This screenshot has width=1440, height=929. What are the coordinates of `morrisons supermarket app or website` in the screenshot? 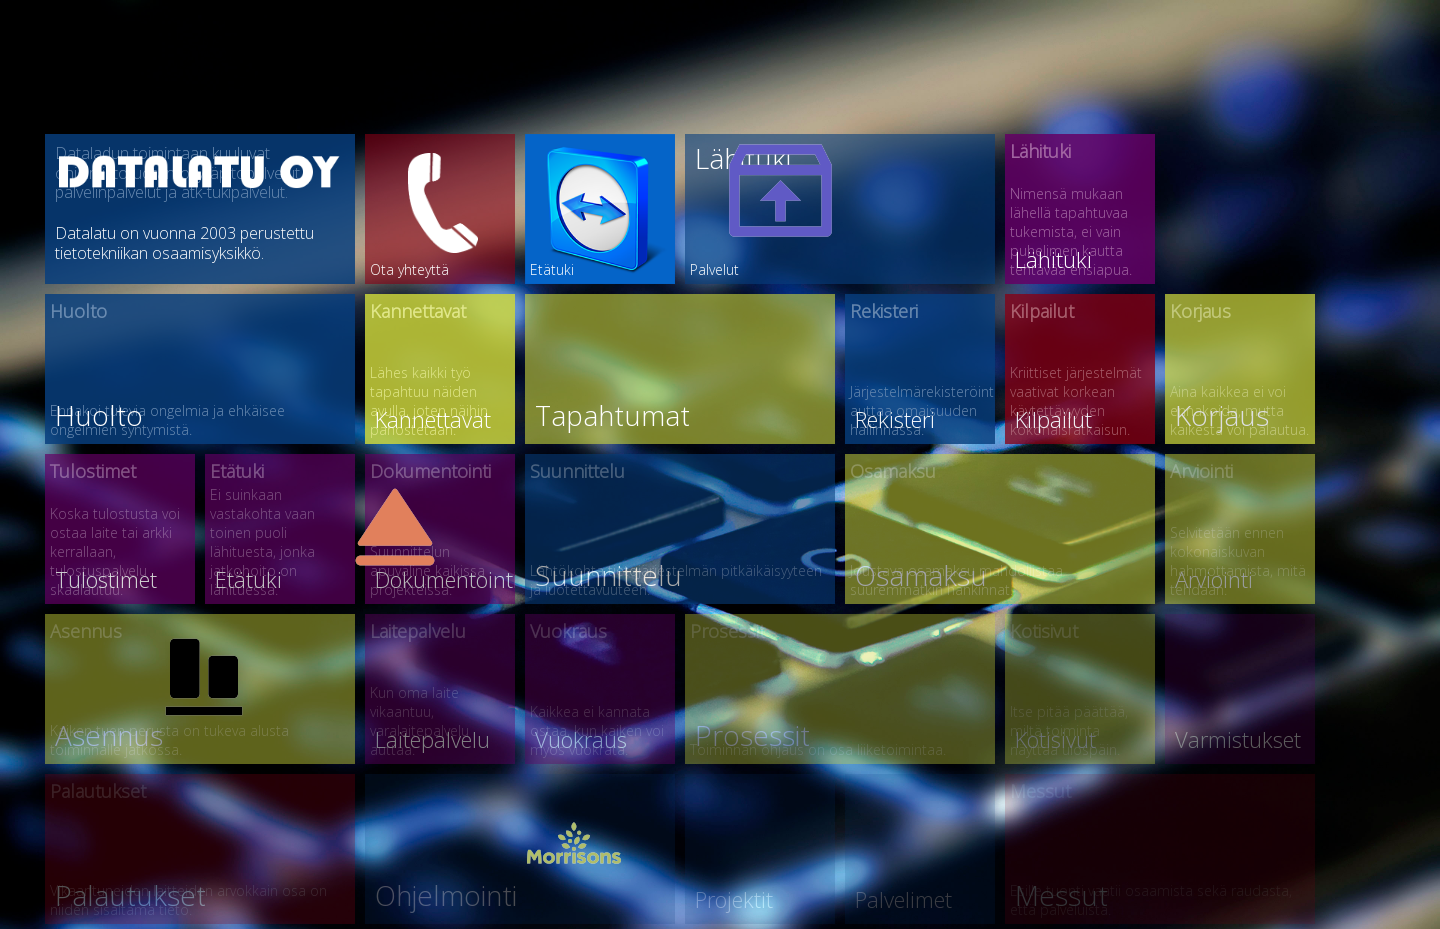 It's located at (574, 843).